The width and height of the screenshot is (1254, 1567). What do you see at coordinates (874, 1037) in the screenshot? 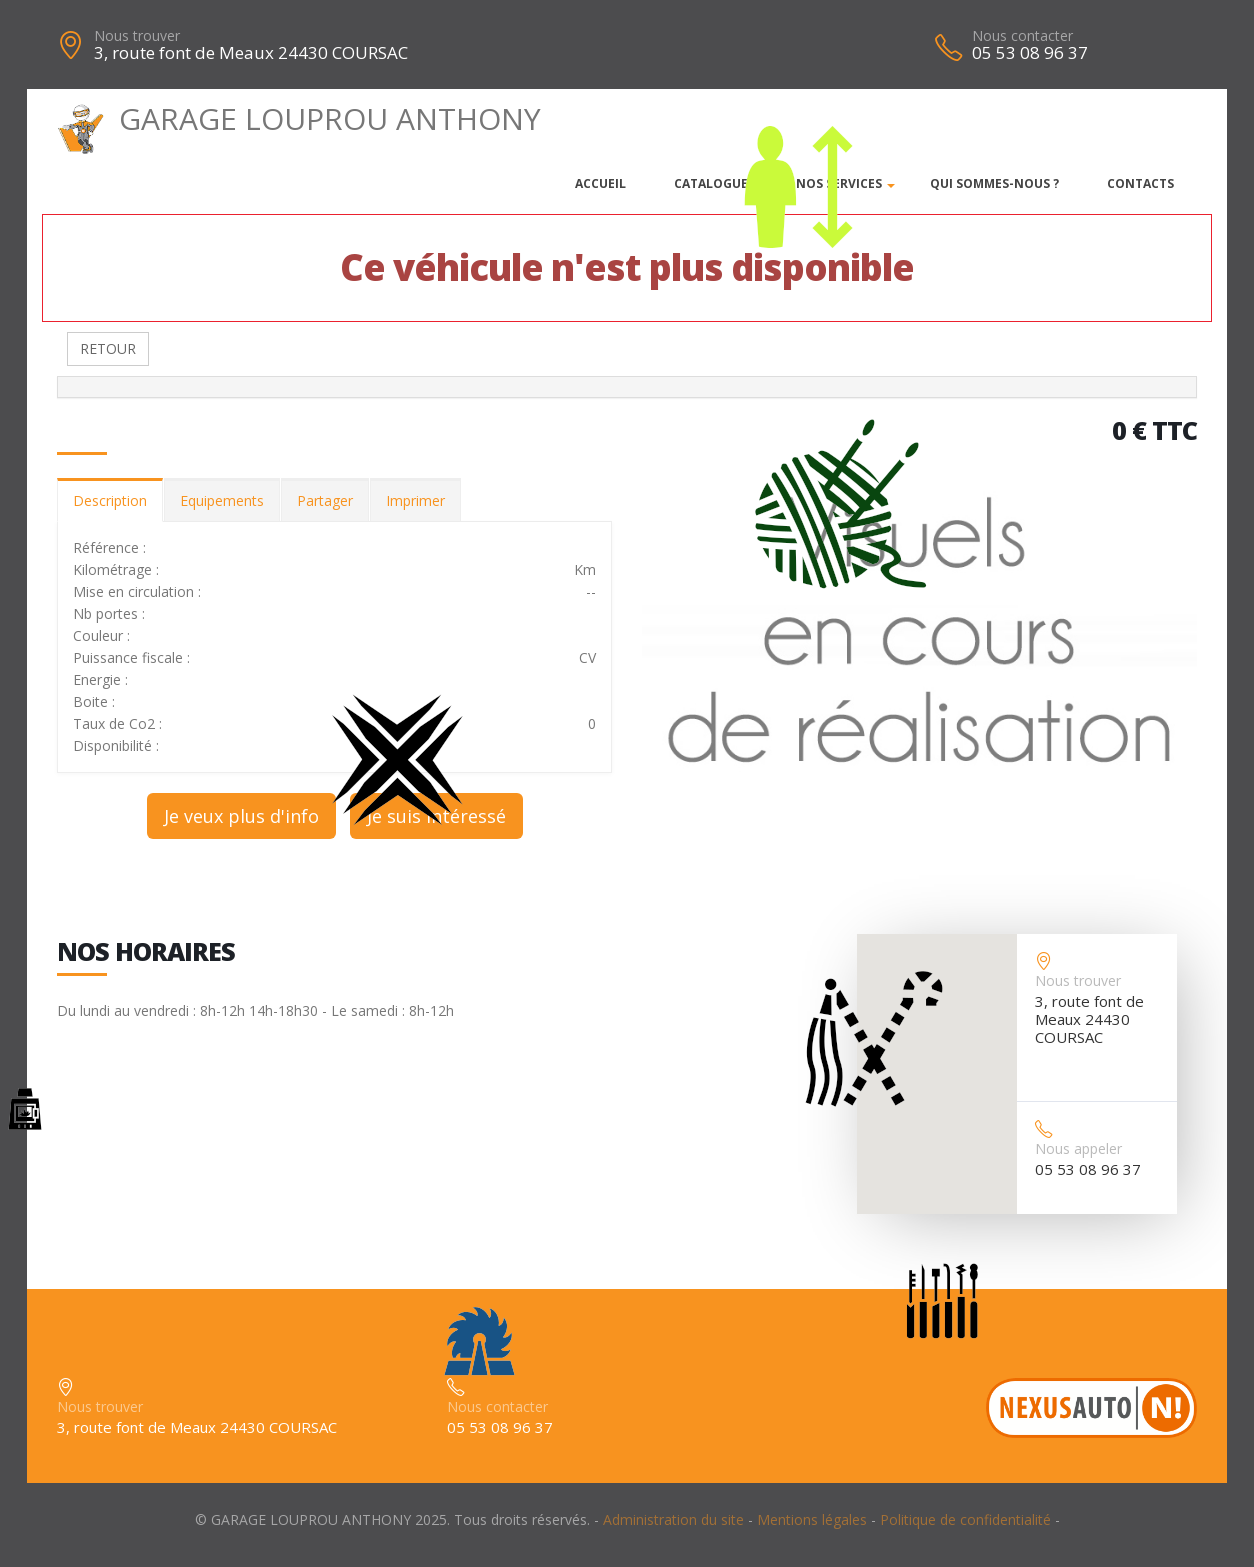
I see `ancient Egyptian royalty or pharaoh symbol` at bounding box center [874, 1037].